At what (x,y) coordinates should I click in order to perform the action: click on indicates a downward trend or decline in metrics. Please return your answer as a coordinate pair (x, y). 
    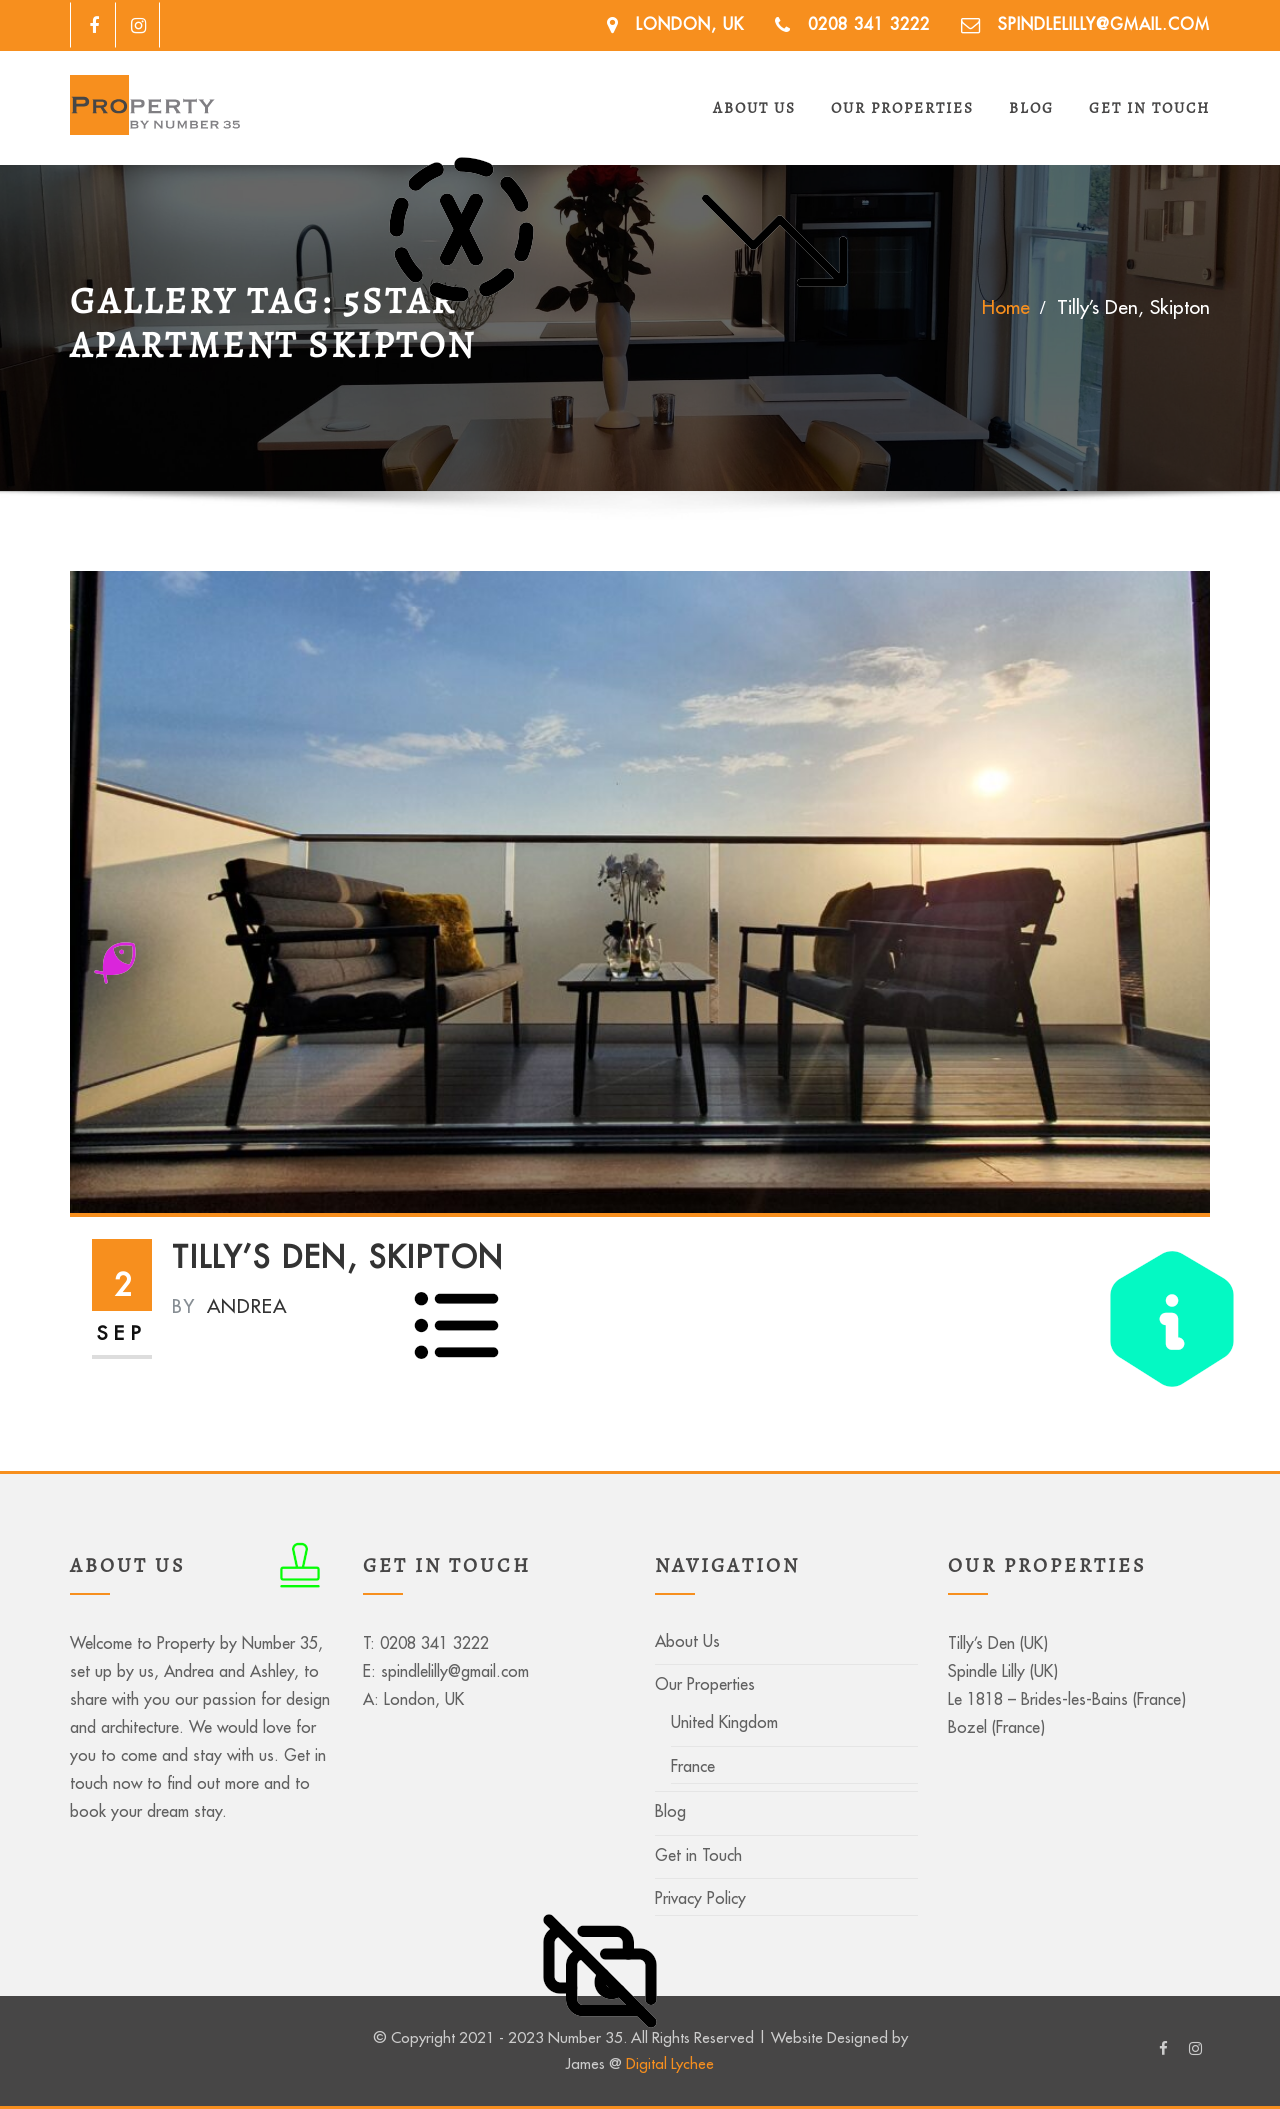
    Looking at the image, I should click on (774, 240).